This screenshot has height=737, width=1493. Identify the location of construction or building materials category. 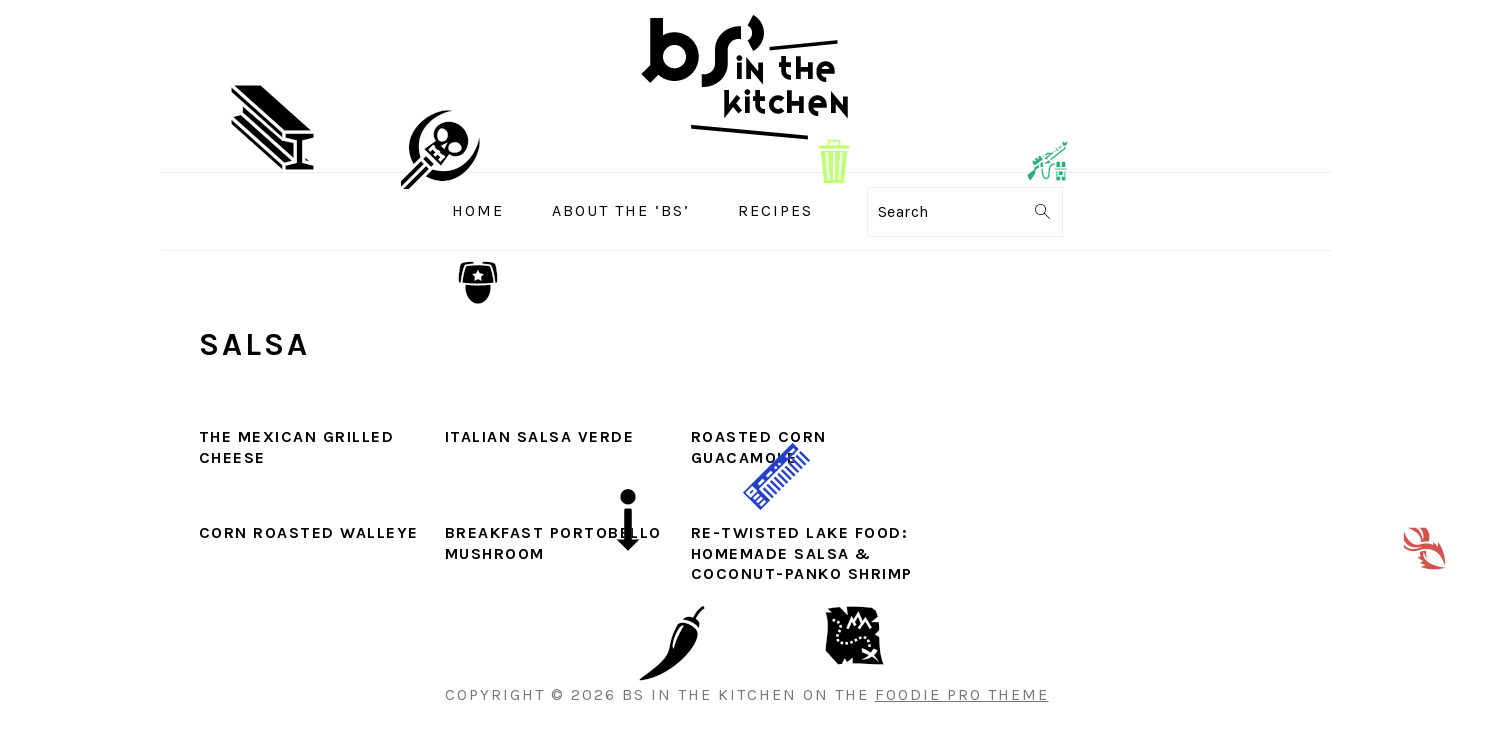
(272, 127).